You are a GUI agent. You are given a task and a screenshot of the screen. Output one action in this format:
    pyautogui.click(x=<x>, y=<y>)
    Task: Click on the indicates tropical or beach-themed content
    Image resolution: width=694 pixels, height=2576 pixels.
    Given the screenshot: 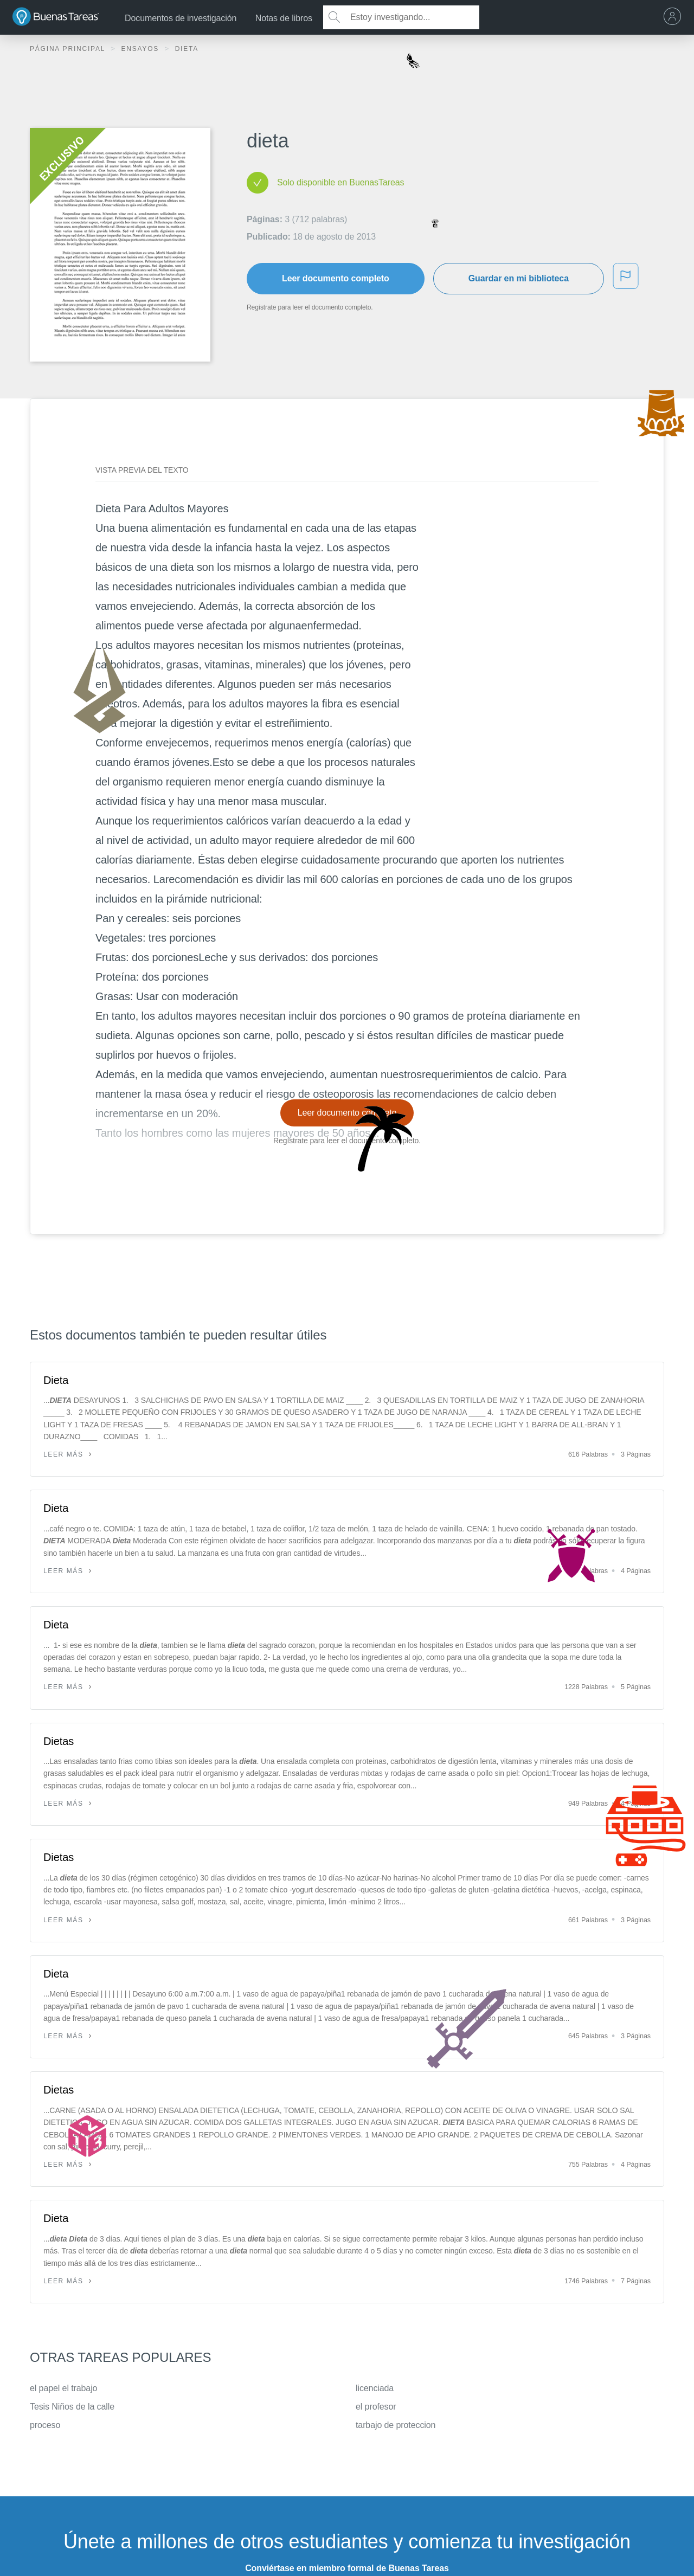 What is the action you would take?
    pyautogui.click(x=383, y=1138)
    